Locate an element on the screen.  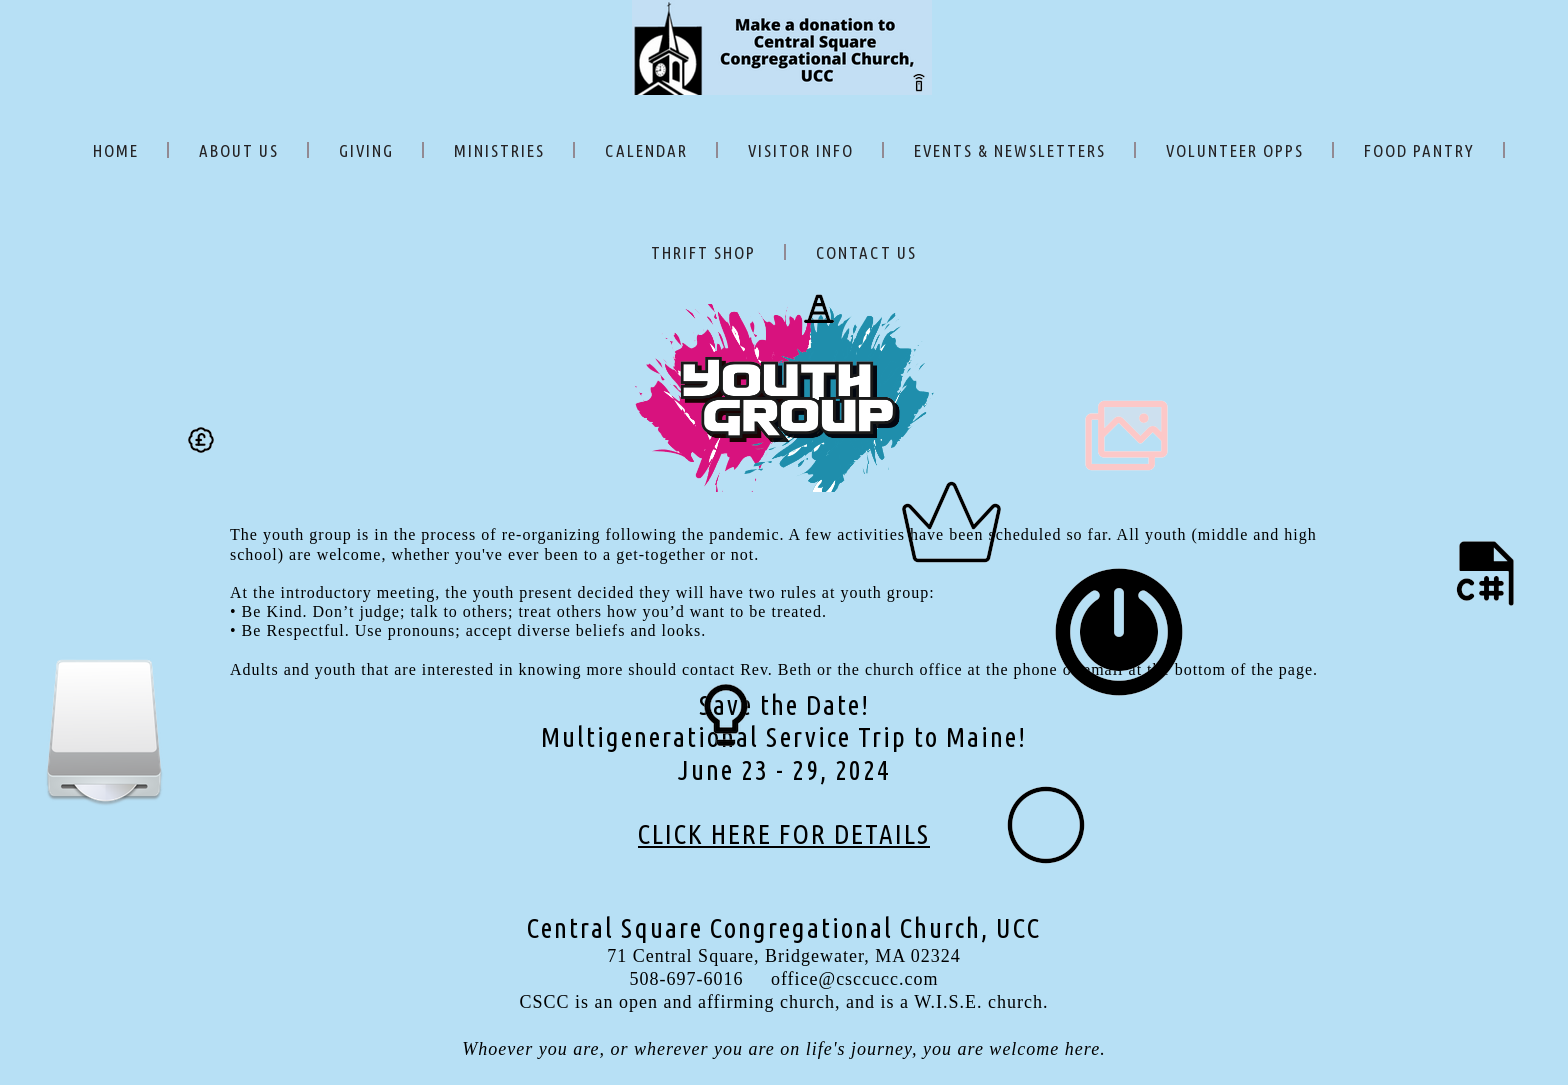
unselected option in a radio button group is located at coordinates (1046, 825).